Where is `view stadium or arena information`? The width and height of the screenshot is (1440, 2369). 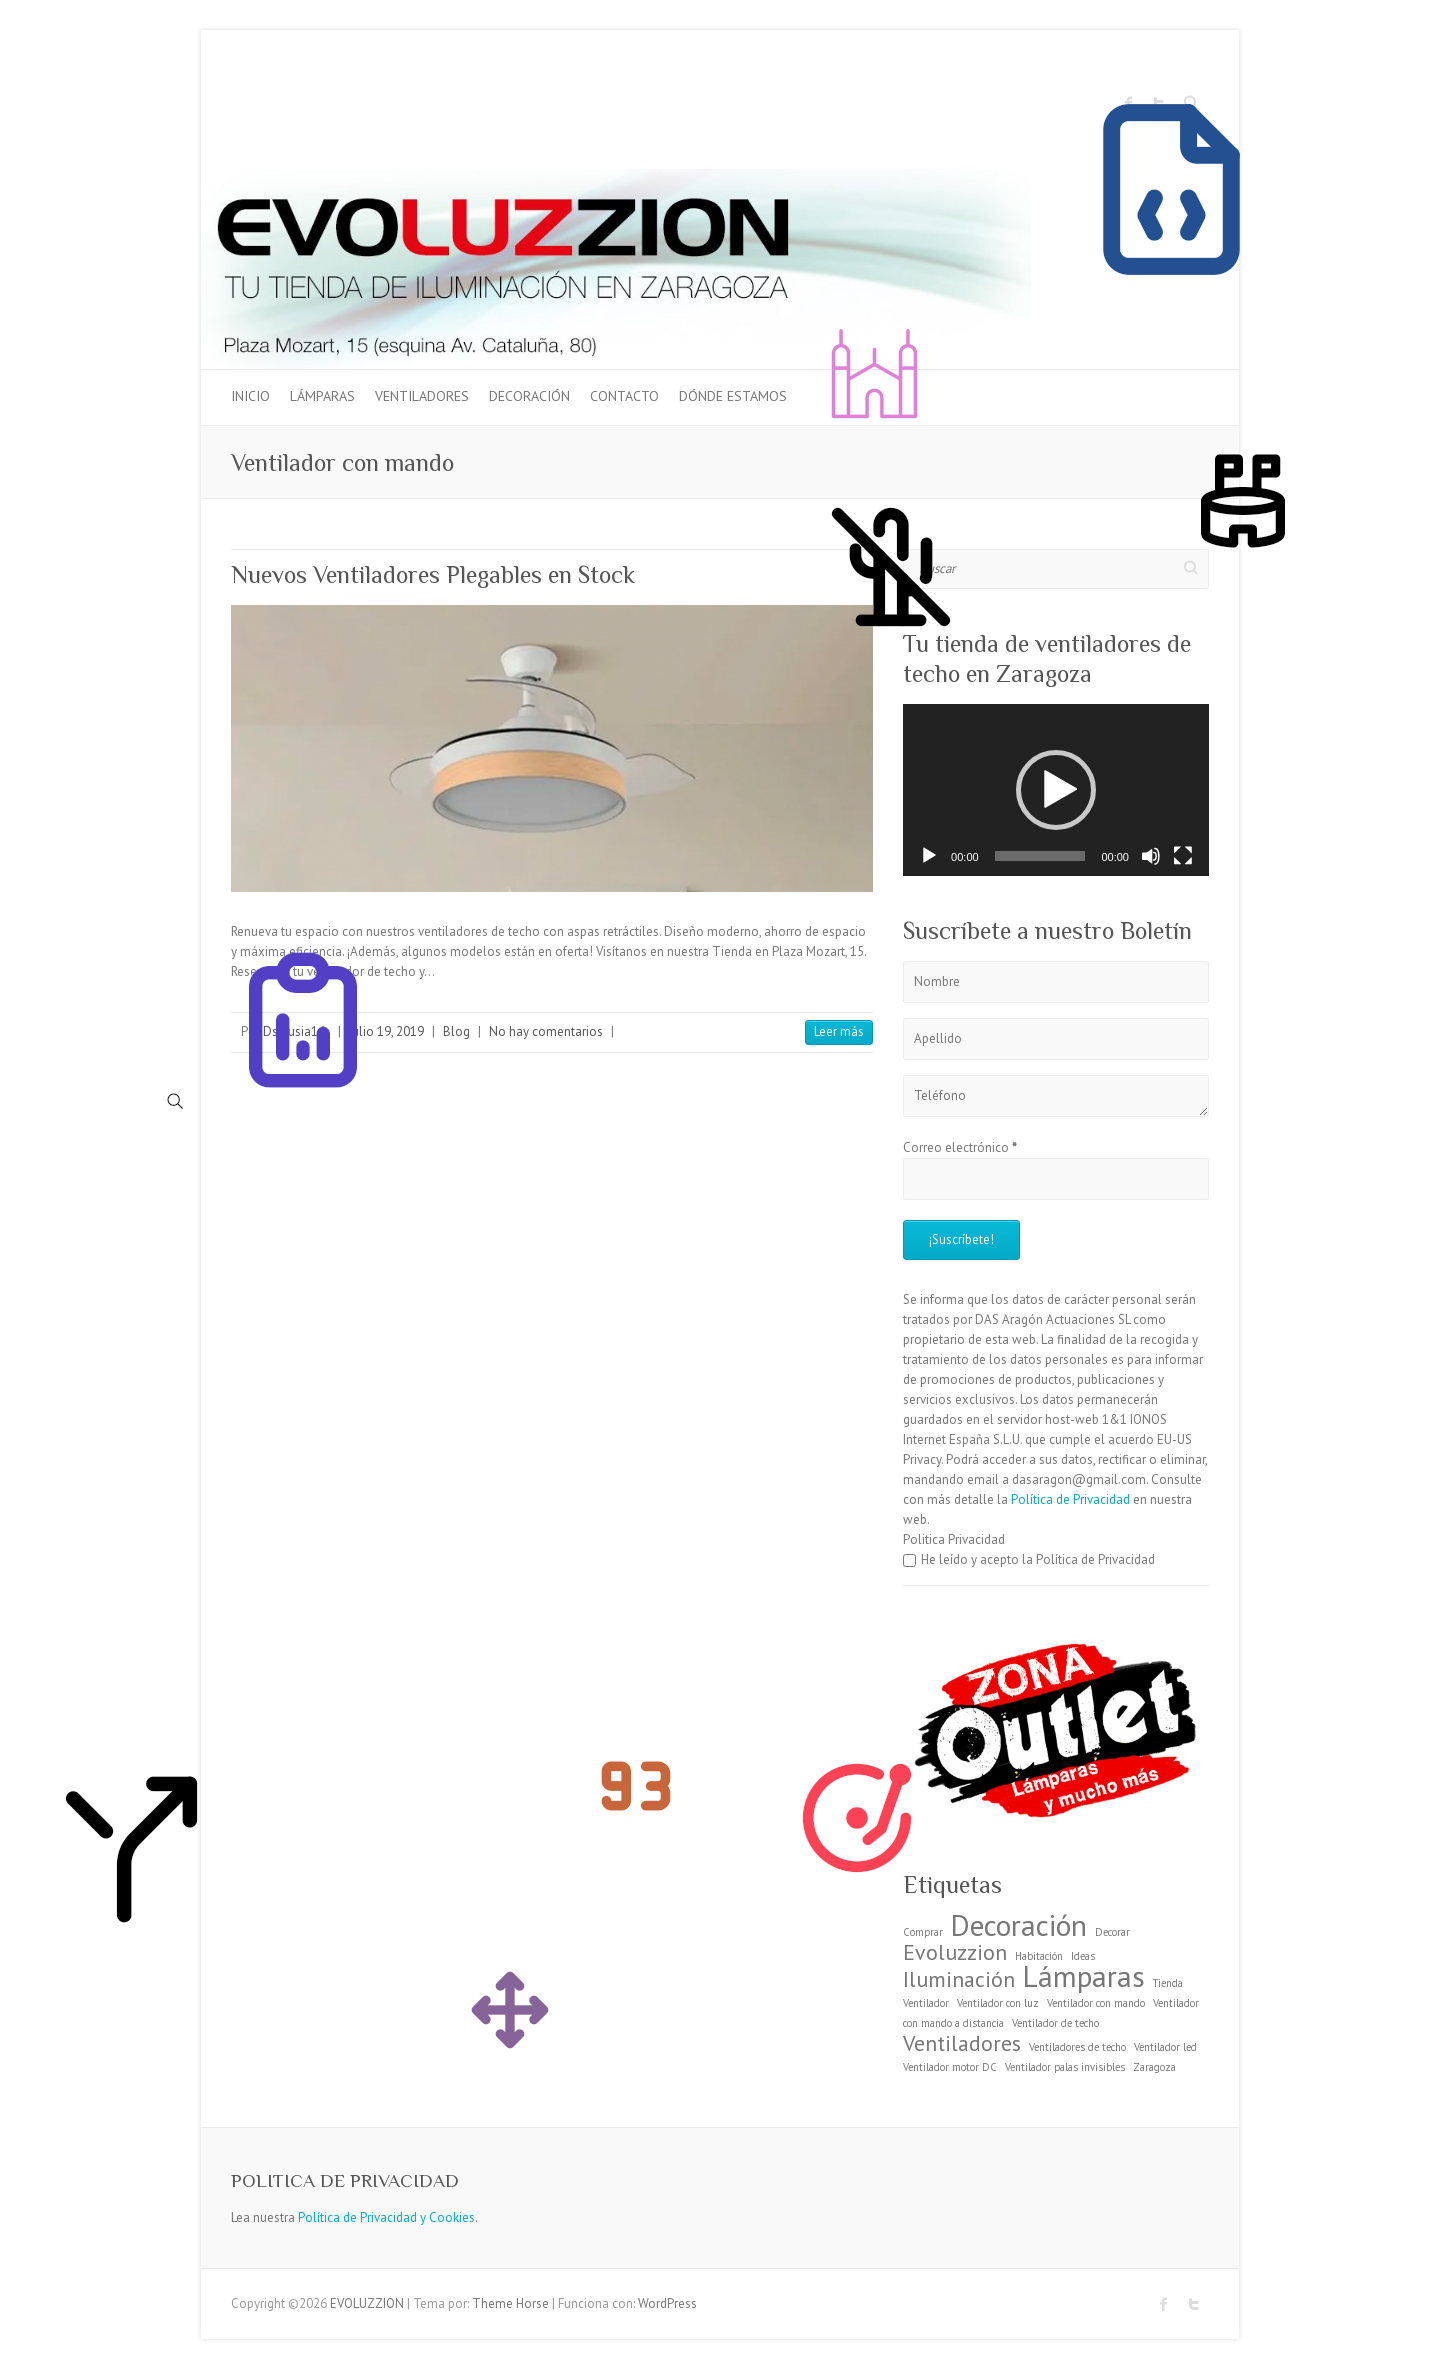
view stadium or arena information is located at coordinates (1243, 501).